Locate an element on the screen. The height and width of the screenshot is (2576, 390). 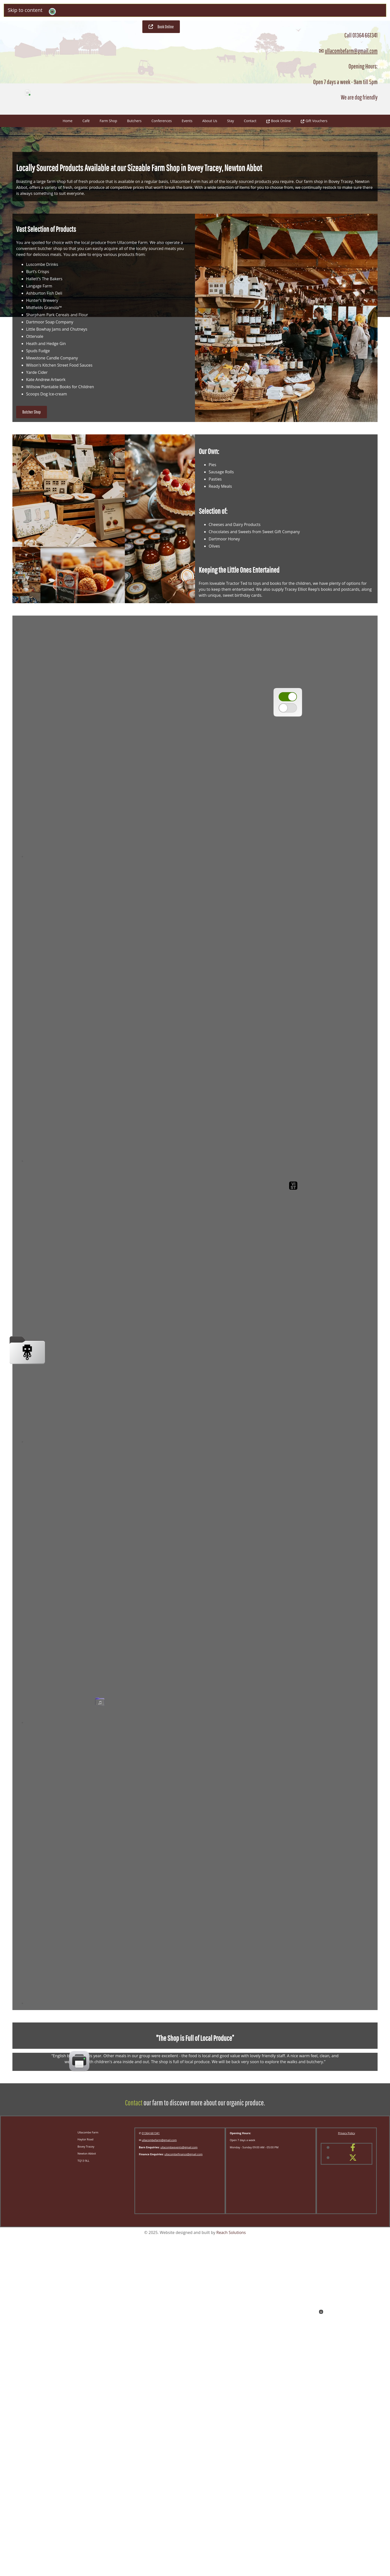
create a new text document is located at coordinates (28, 92).